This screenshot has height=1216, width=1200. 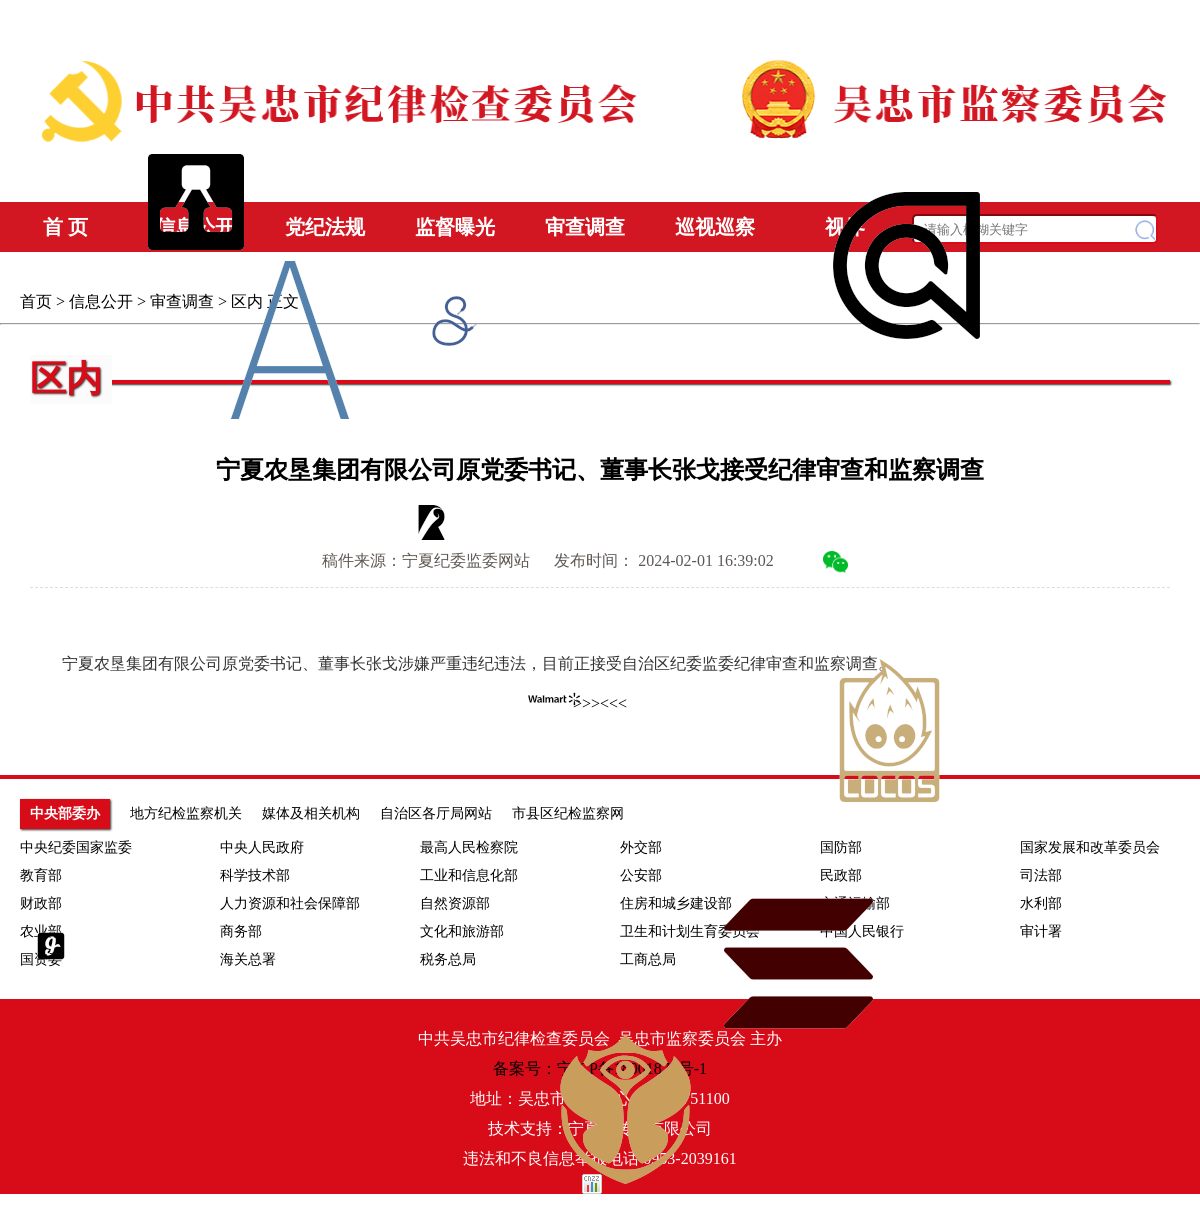 What do you see at coordinates (906, 265) in the screenshot?
I see `search powered by Algolia` at bounding box center [906, 265].